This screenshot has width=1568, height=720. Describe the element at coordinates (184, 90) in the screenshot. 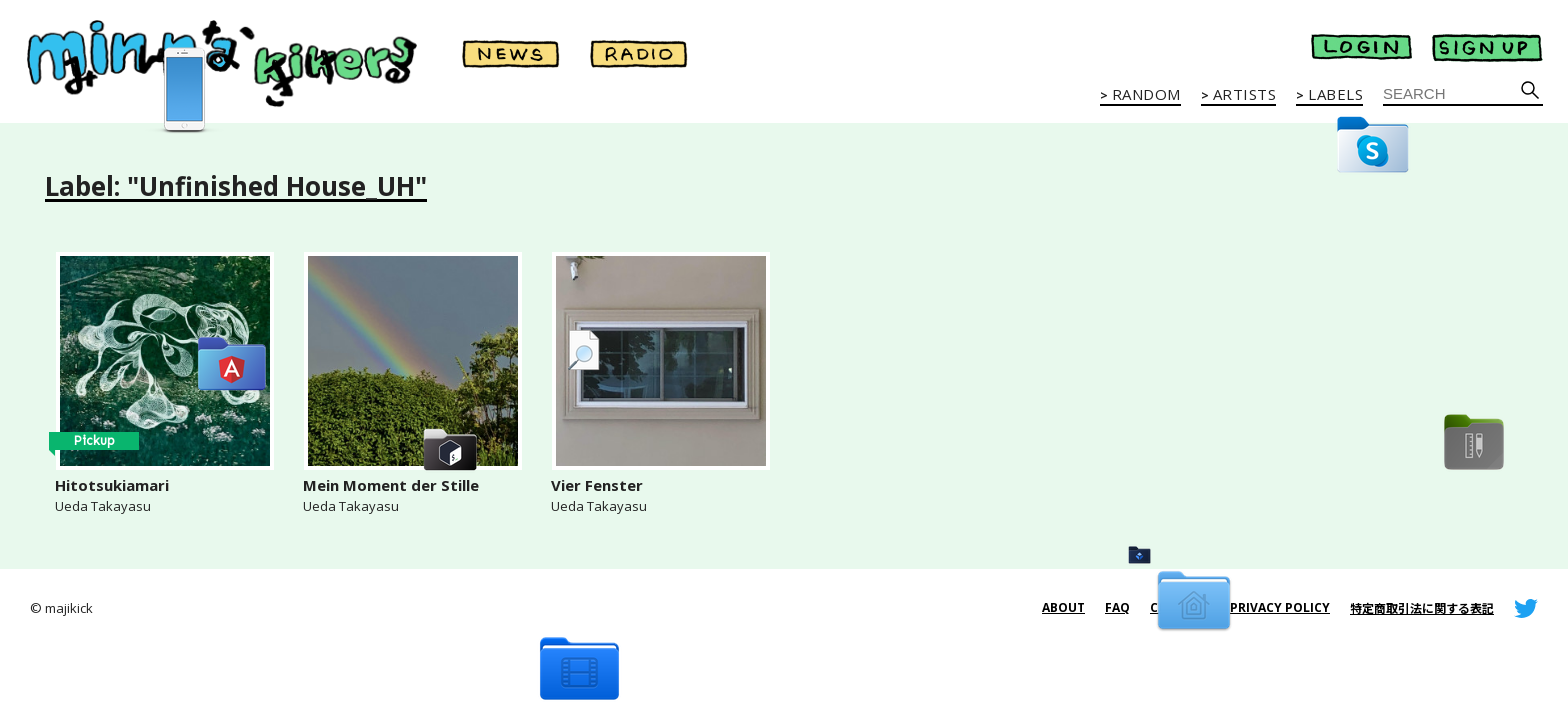

I see `view connected iPhone device` at that location.